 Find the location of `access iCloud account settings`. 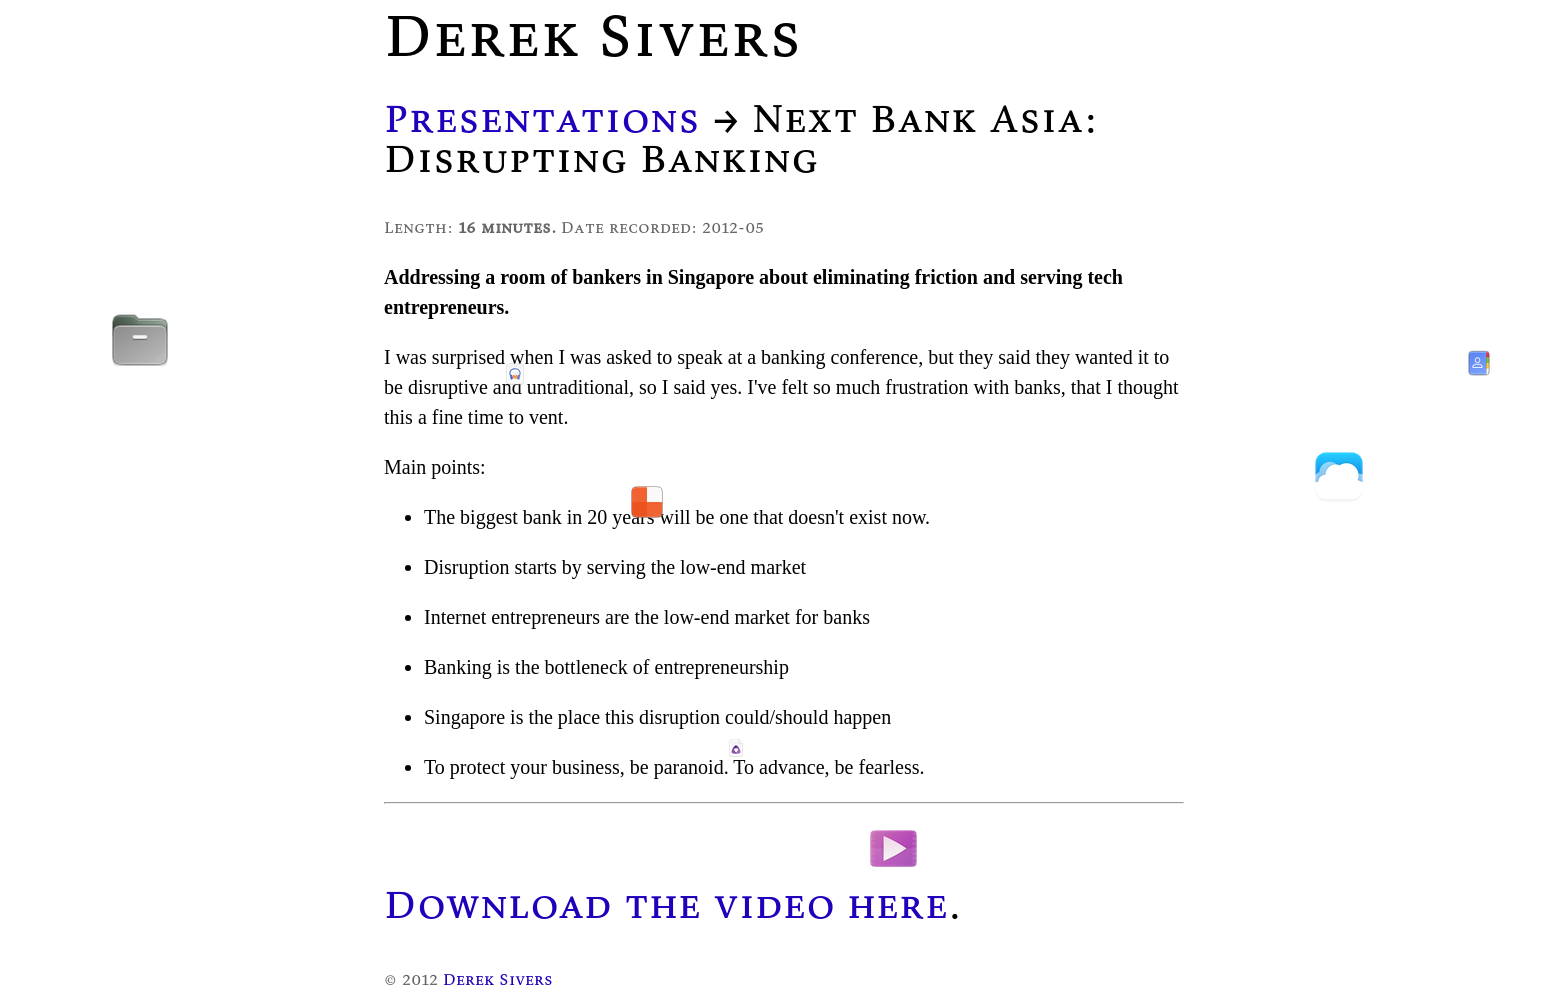

access iCloud account settings is located at coordinates (1339, 476).